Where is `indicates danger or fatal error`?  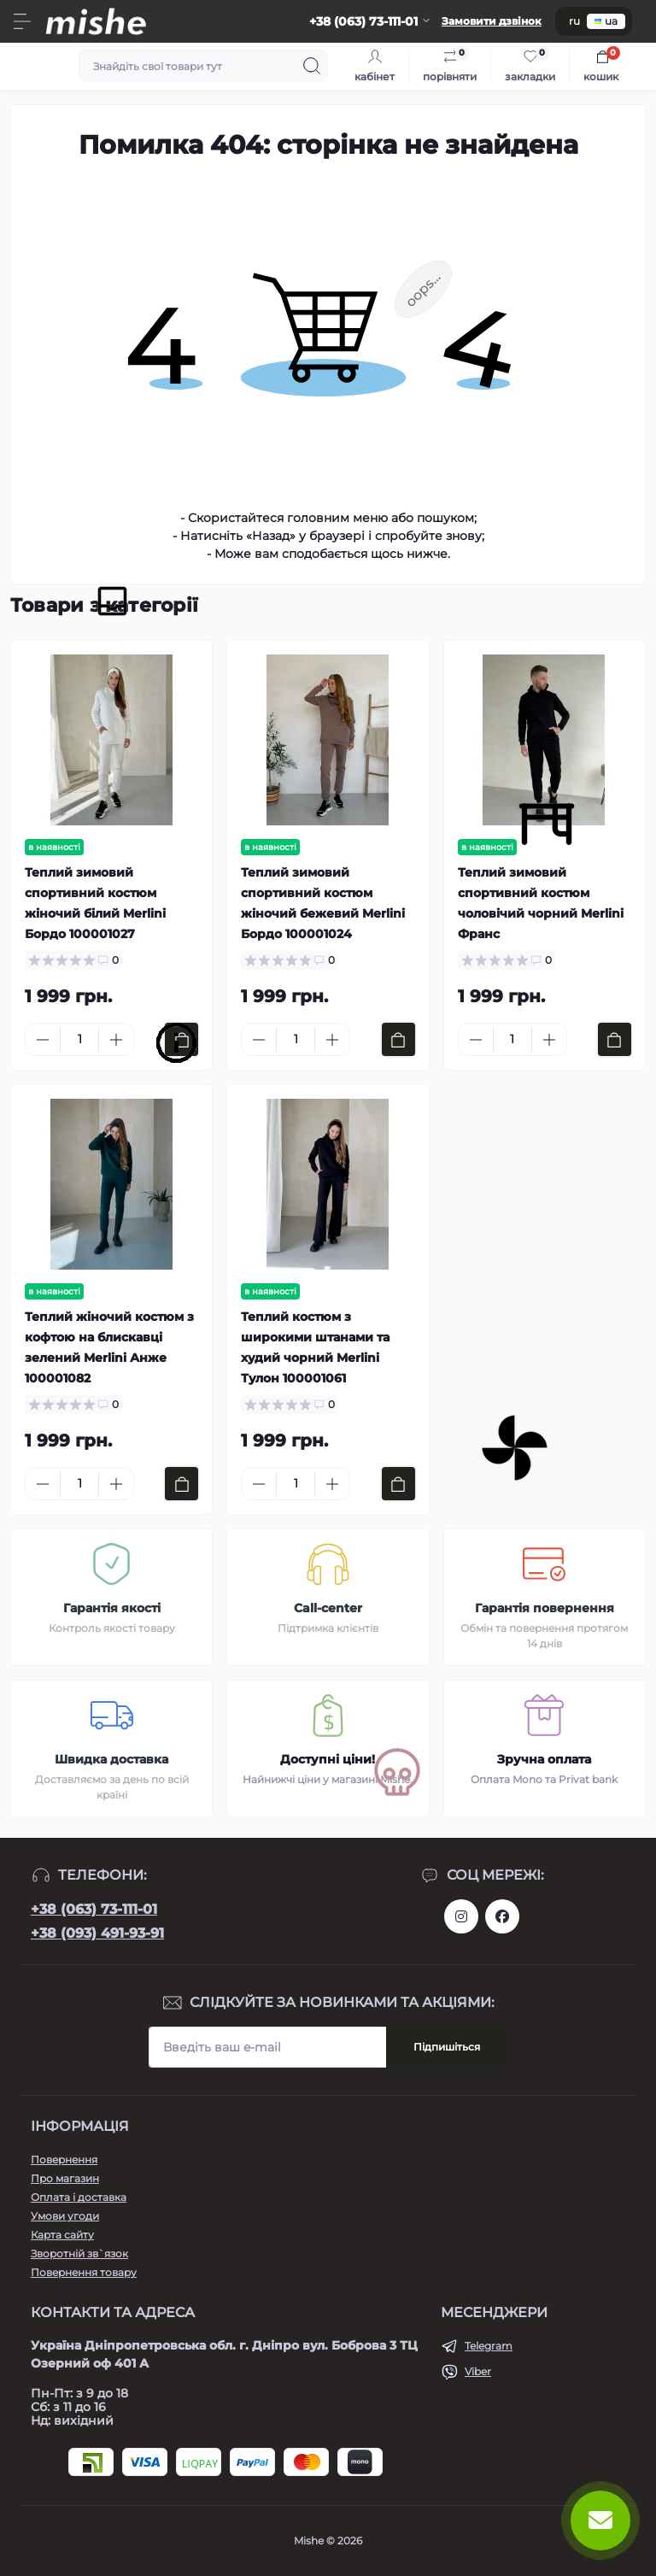
indicates danger or fatal error is located at coordinates (397, 1773).